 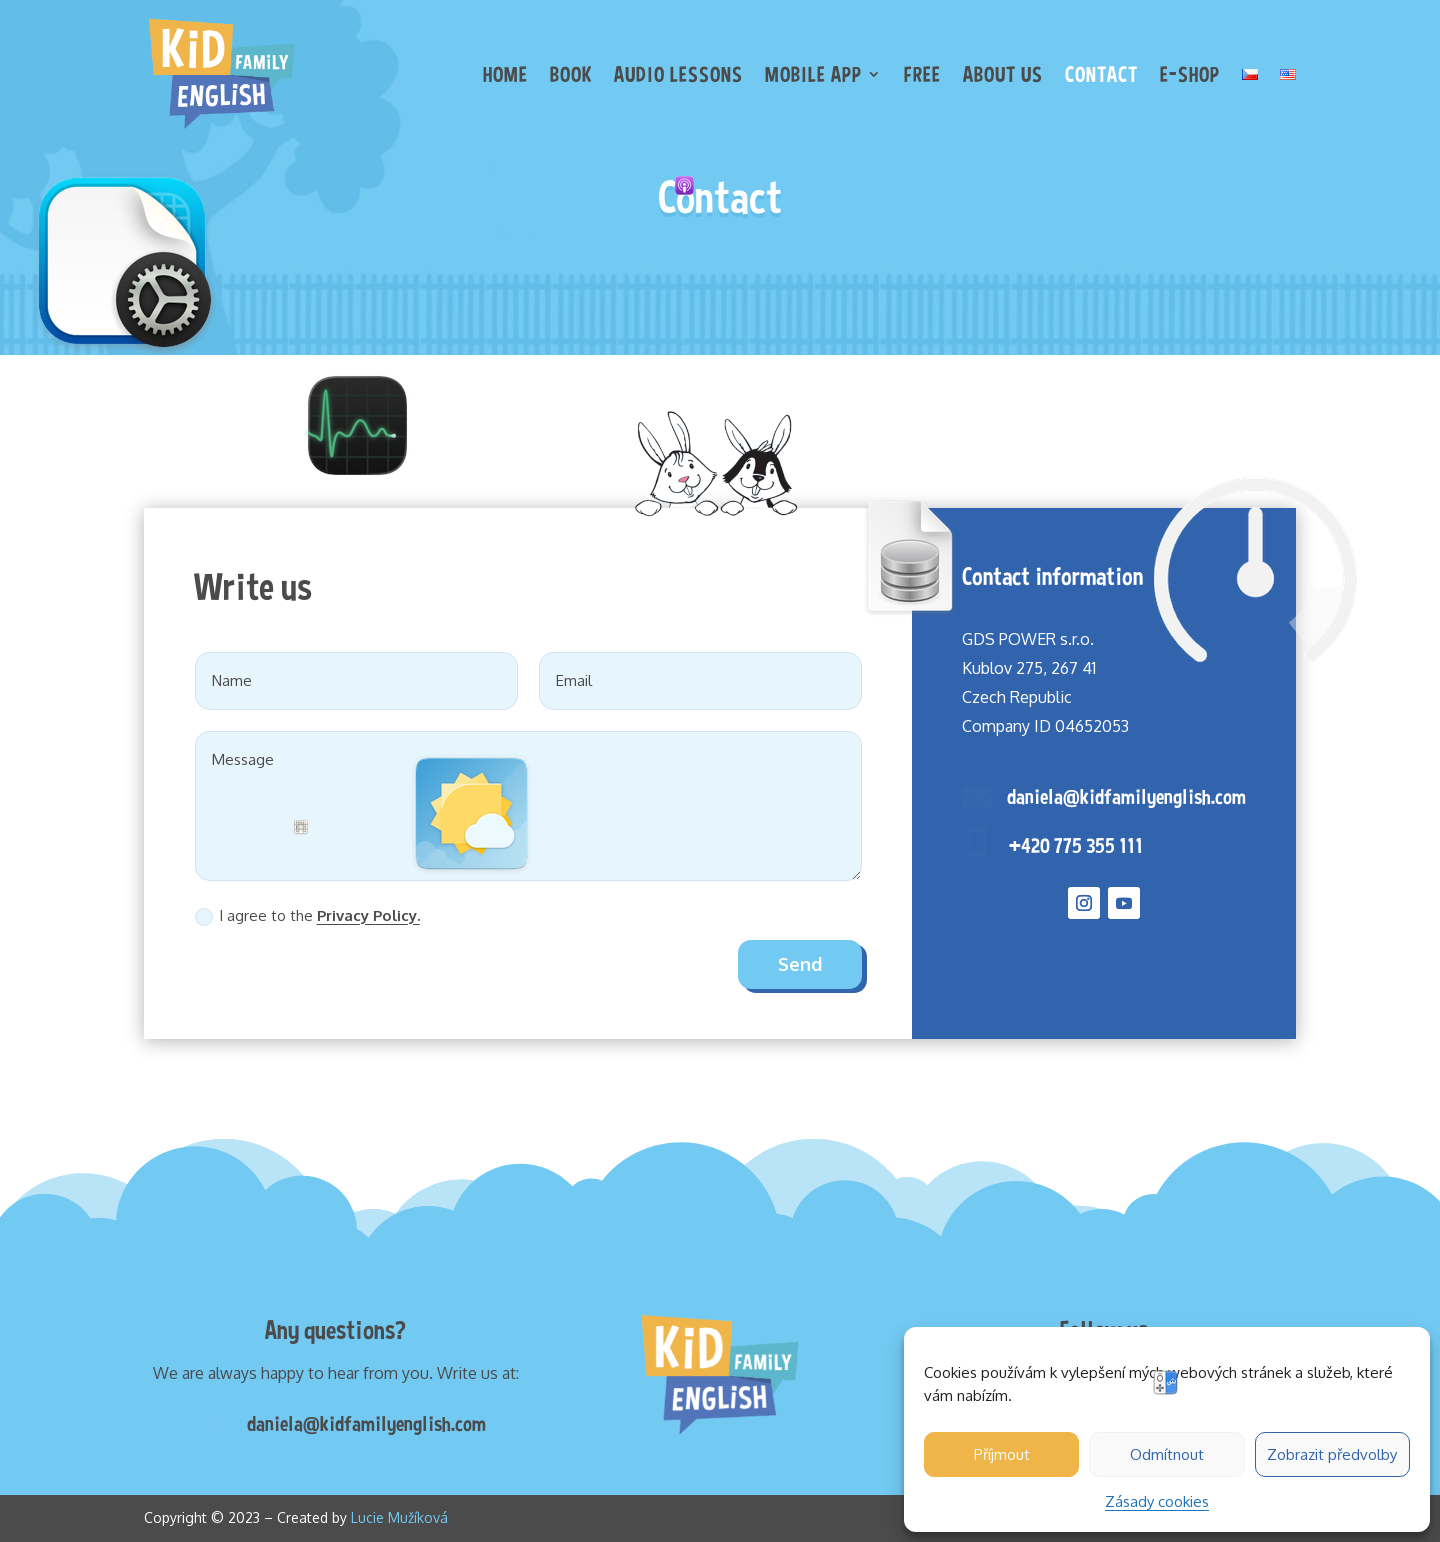 What do you see at coordinates (301, 827) in the screenshot?
I see `open sudoku puzzle game` at bounding box center [301, 827].